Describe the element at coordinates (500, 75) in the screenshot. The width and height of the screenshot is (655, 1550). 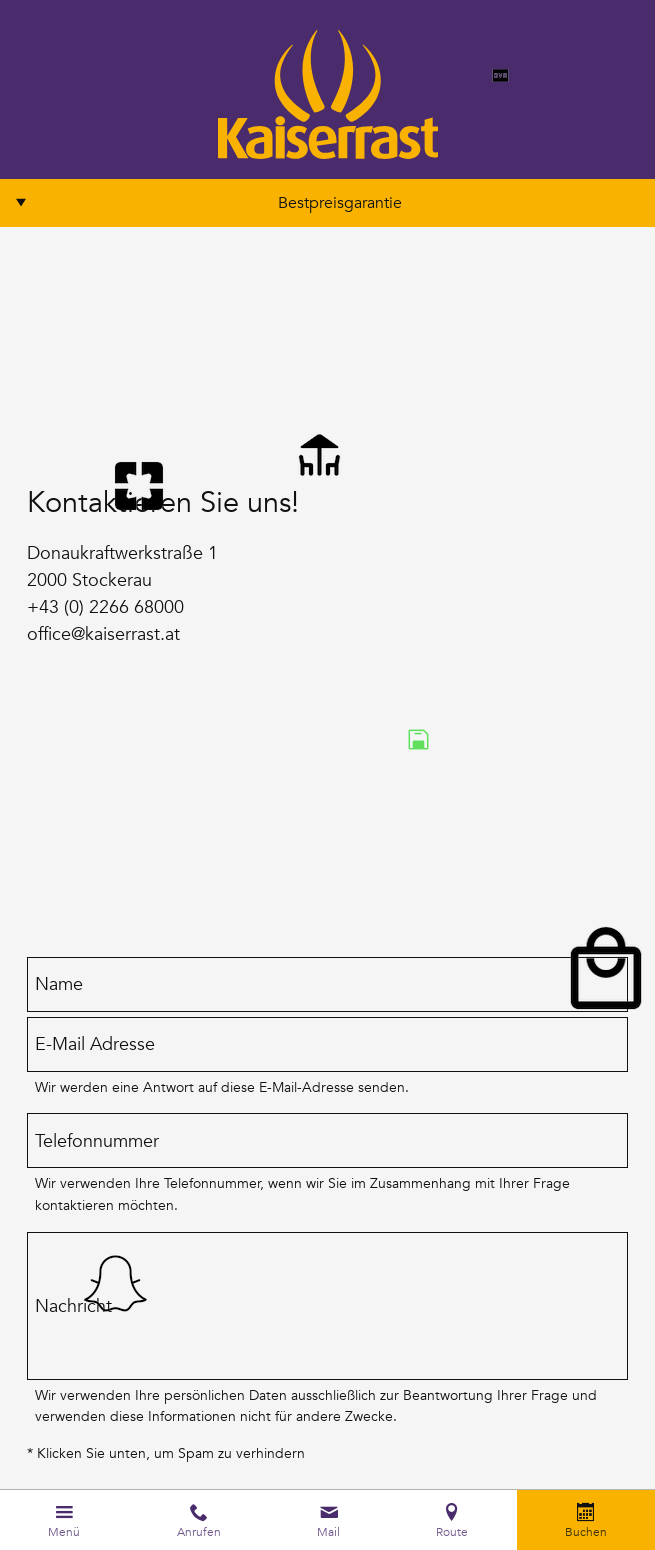
I see `access DVR recordings` at that location.